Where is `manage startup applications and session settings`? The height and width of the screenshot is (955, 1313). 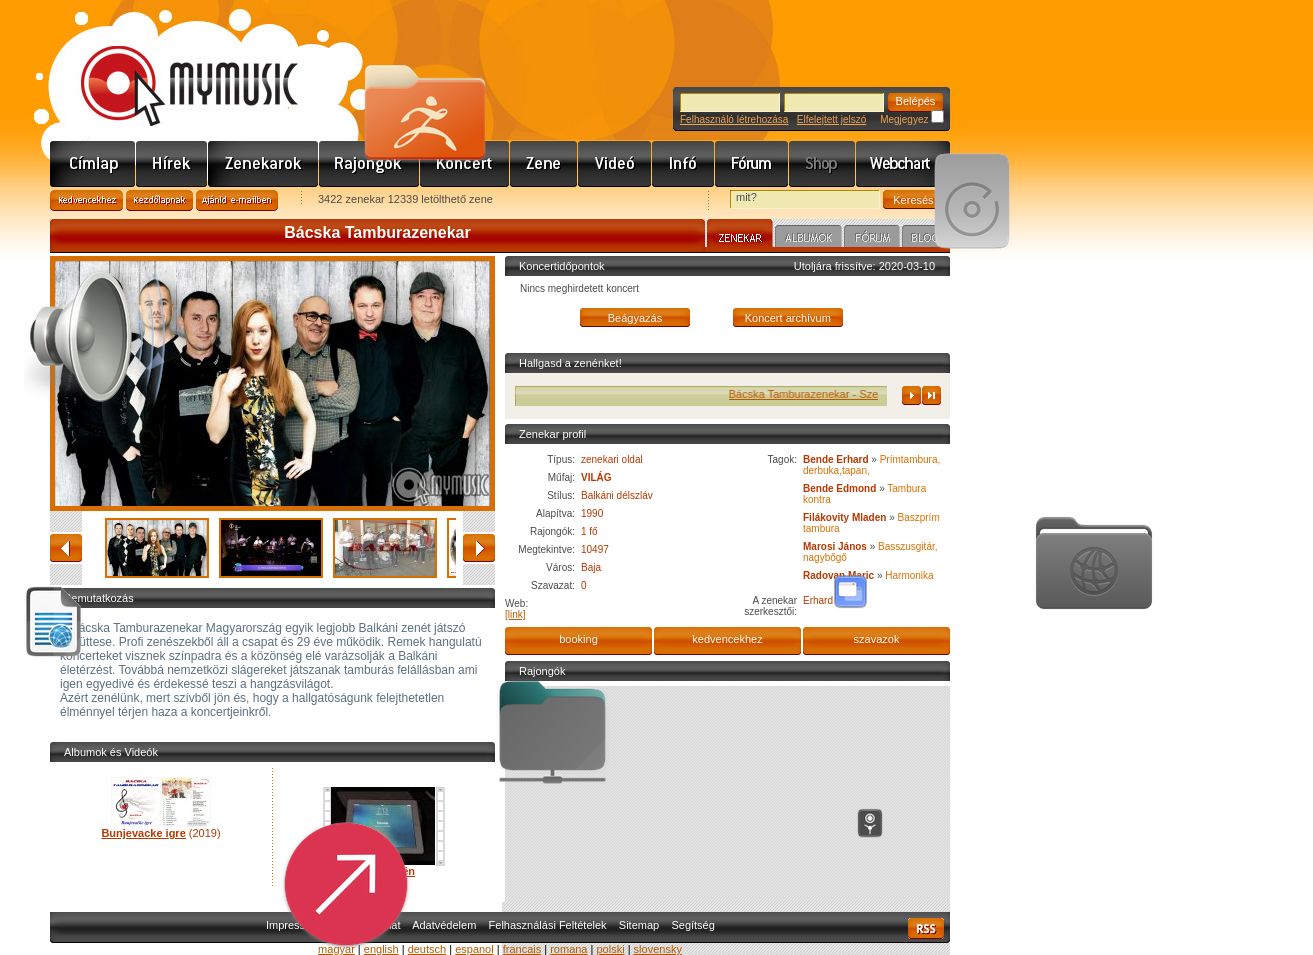 manage startup applications and session settings is located at coordinates (850, 591).